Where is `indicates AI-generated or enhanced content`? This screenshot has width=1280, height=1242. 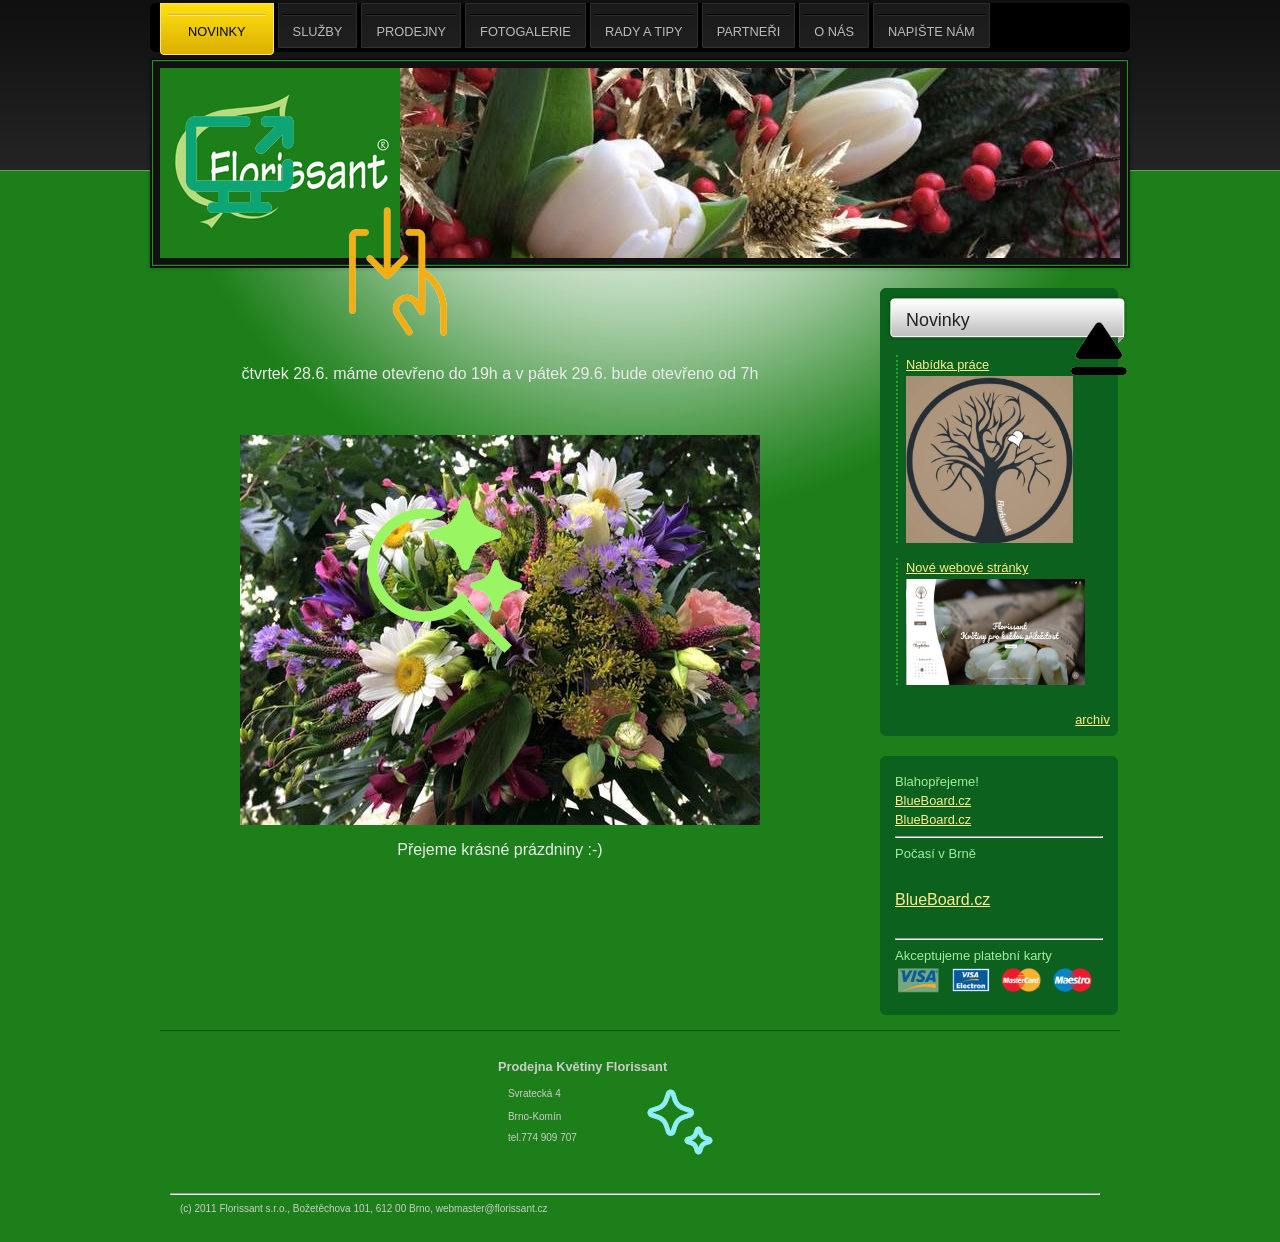
indicates AI-generated or enhanced content is located at coordinates (680, 1122).